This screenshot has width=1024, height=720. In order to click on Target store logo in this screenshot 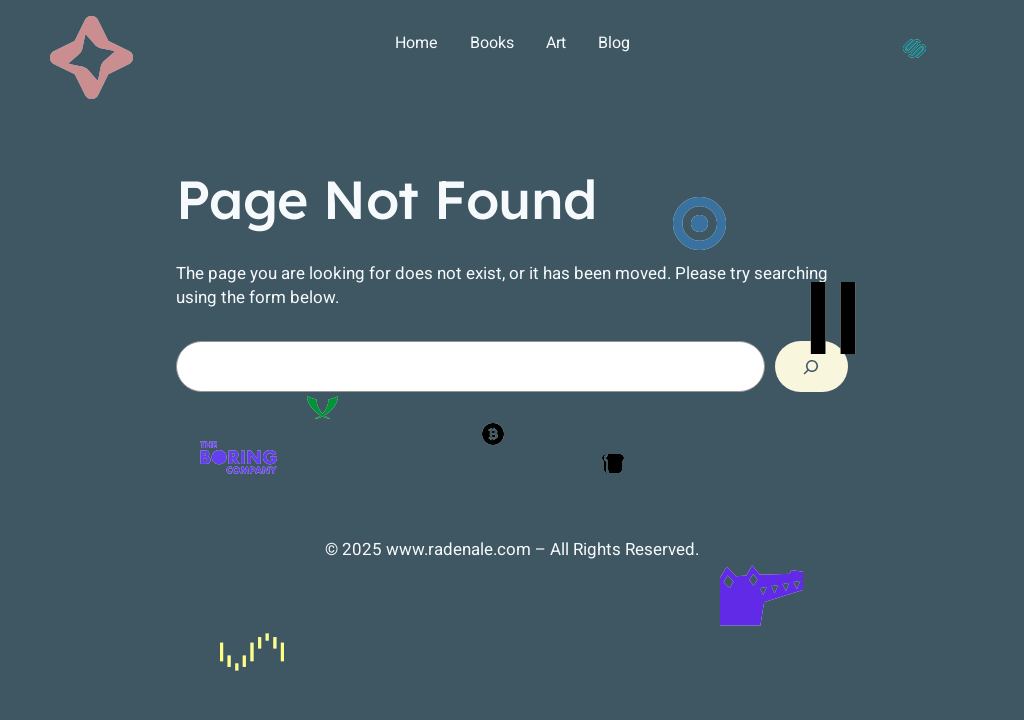, I will do `click(699, 223)`.